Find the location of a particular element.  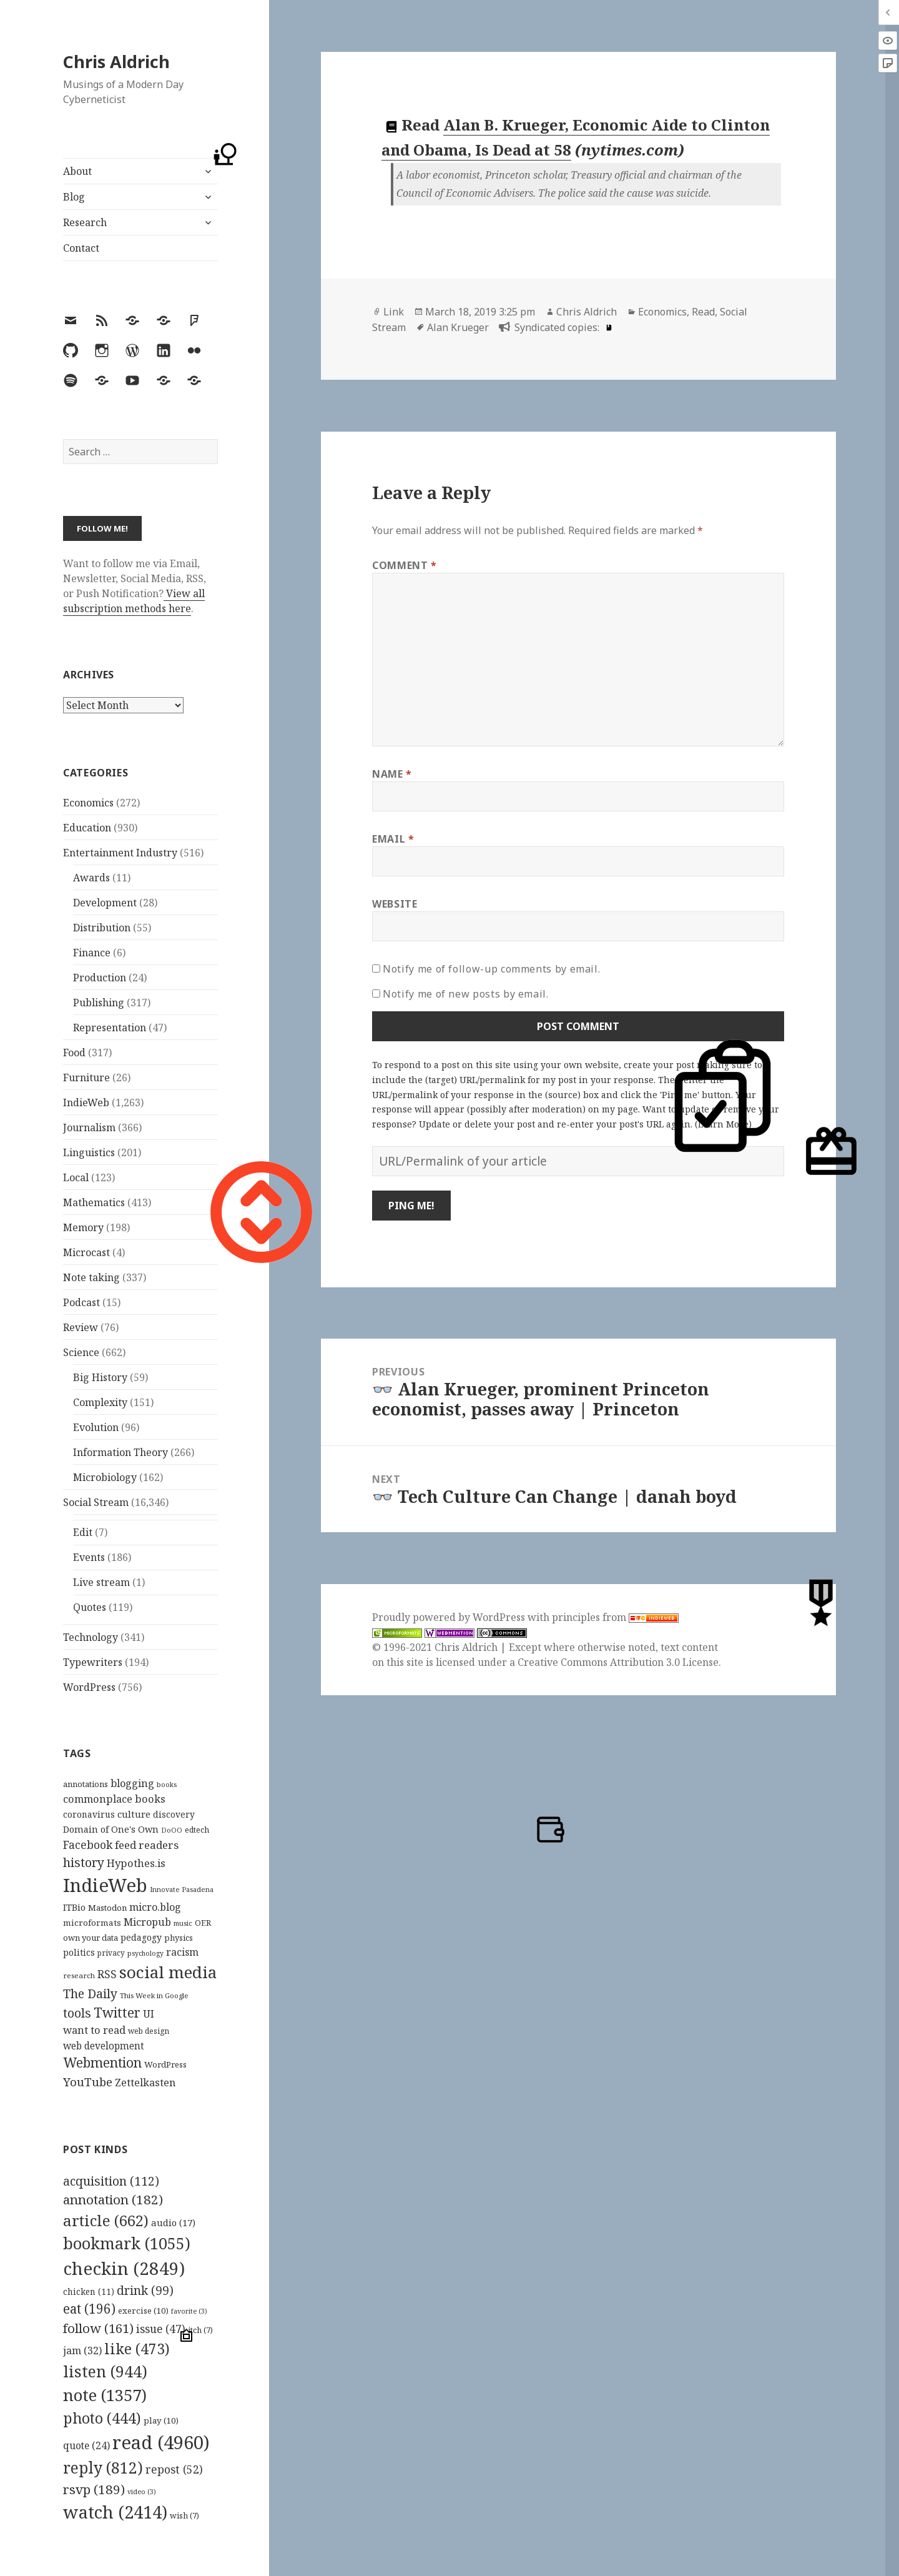

expand or collapse content is located at coordinates (261, 1212).